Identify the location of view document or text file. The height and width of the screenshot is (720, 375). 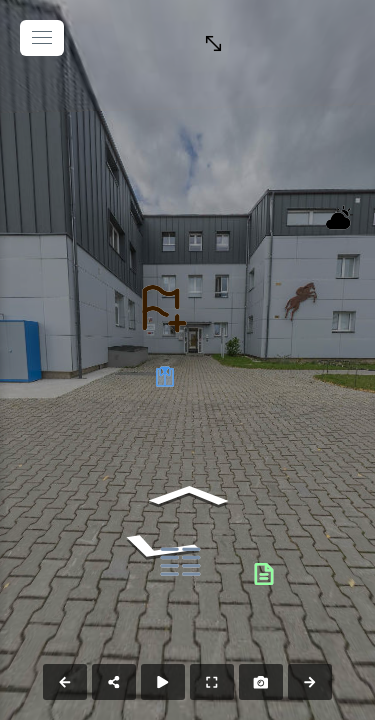
(264, 574).